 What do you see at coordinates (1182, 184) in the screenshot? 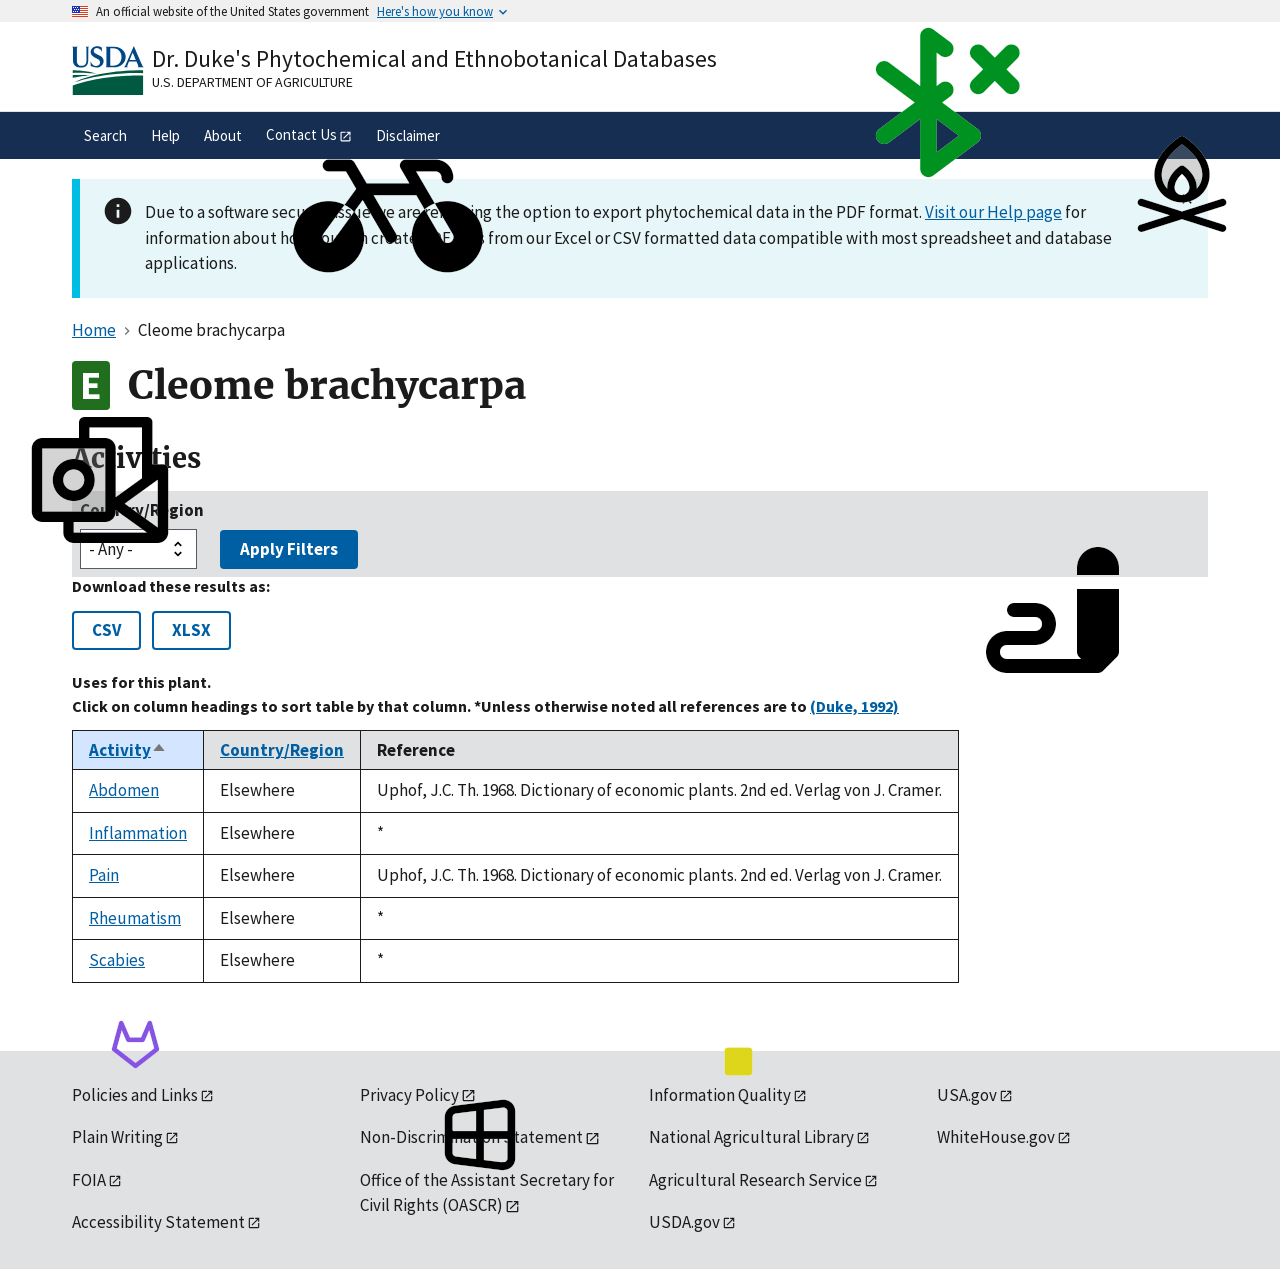
I see `access camping or outdoor activity features` at bounding box center [1182, 184].